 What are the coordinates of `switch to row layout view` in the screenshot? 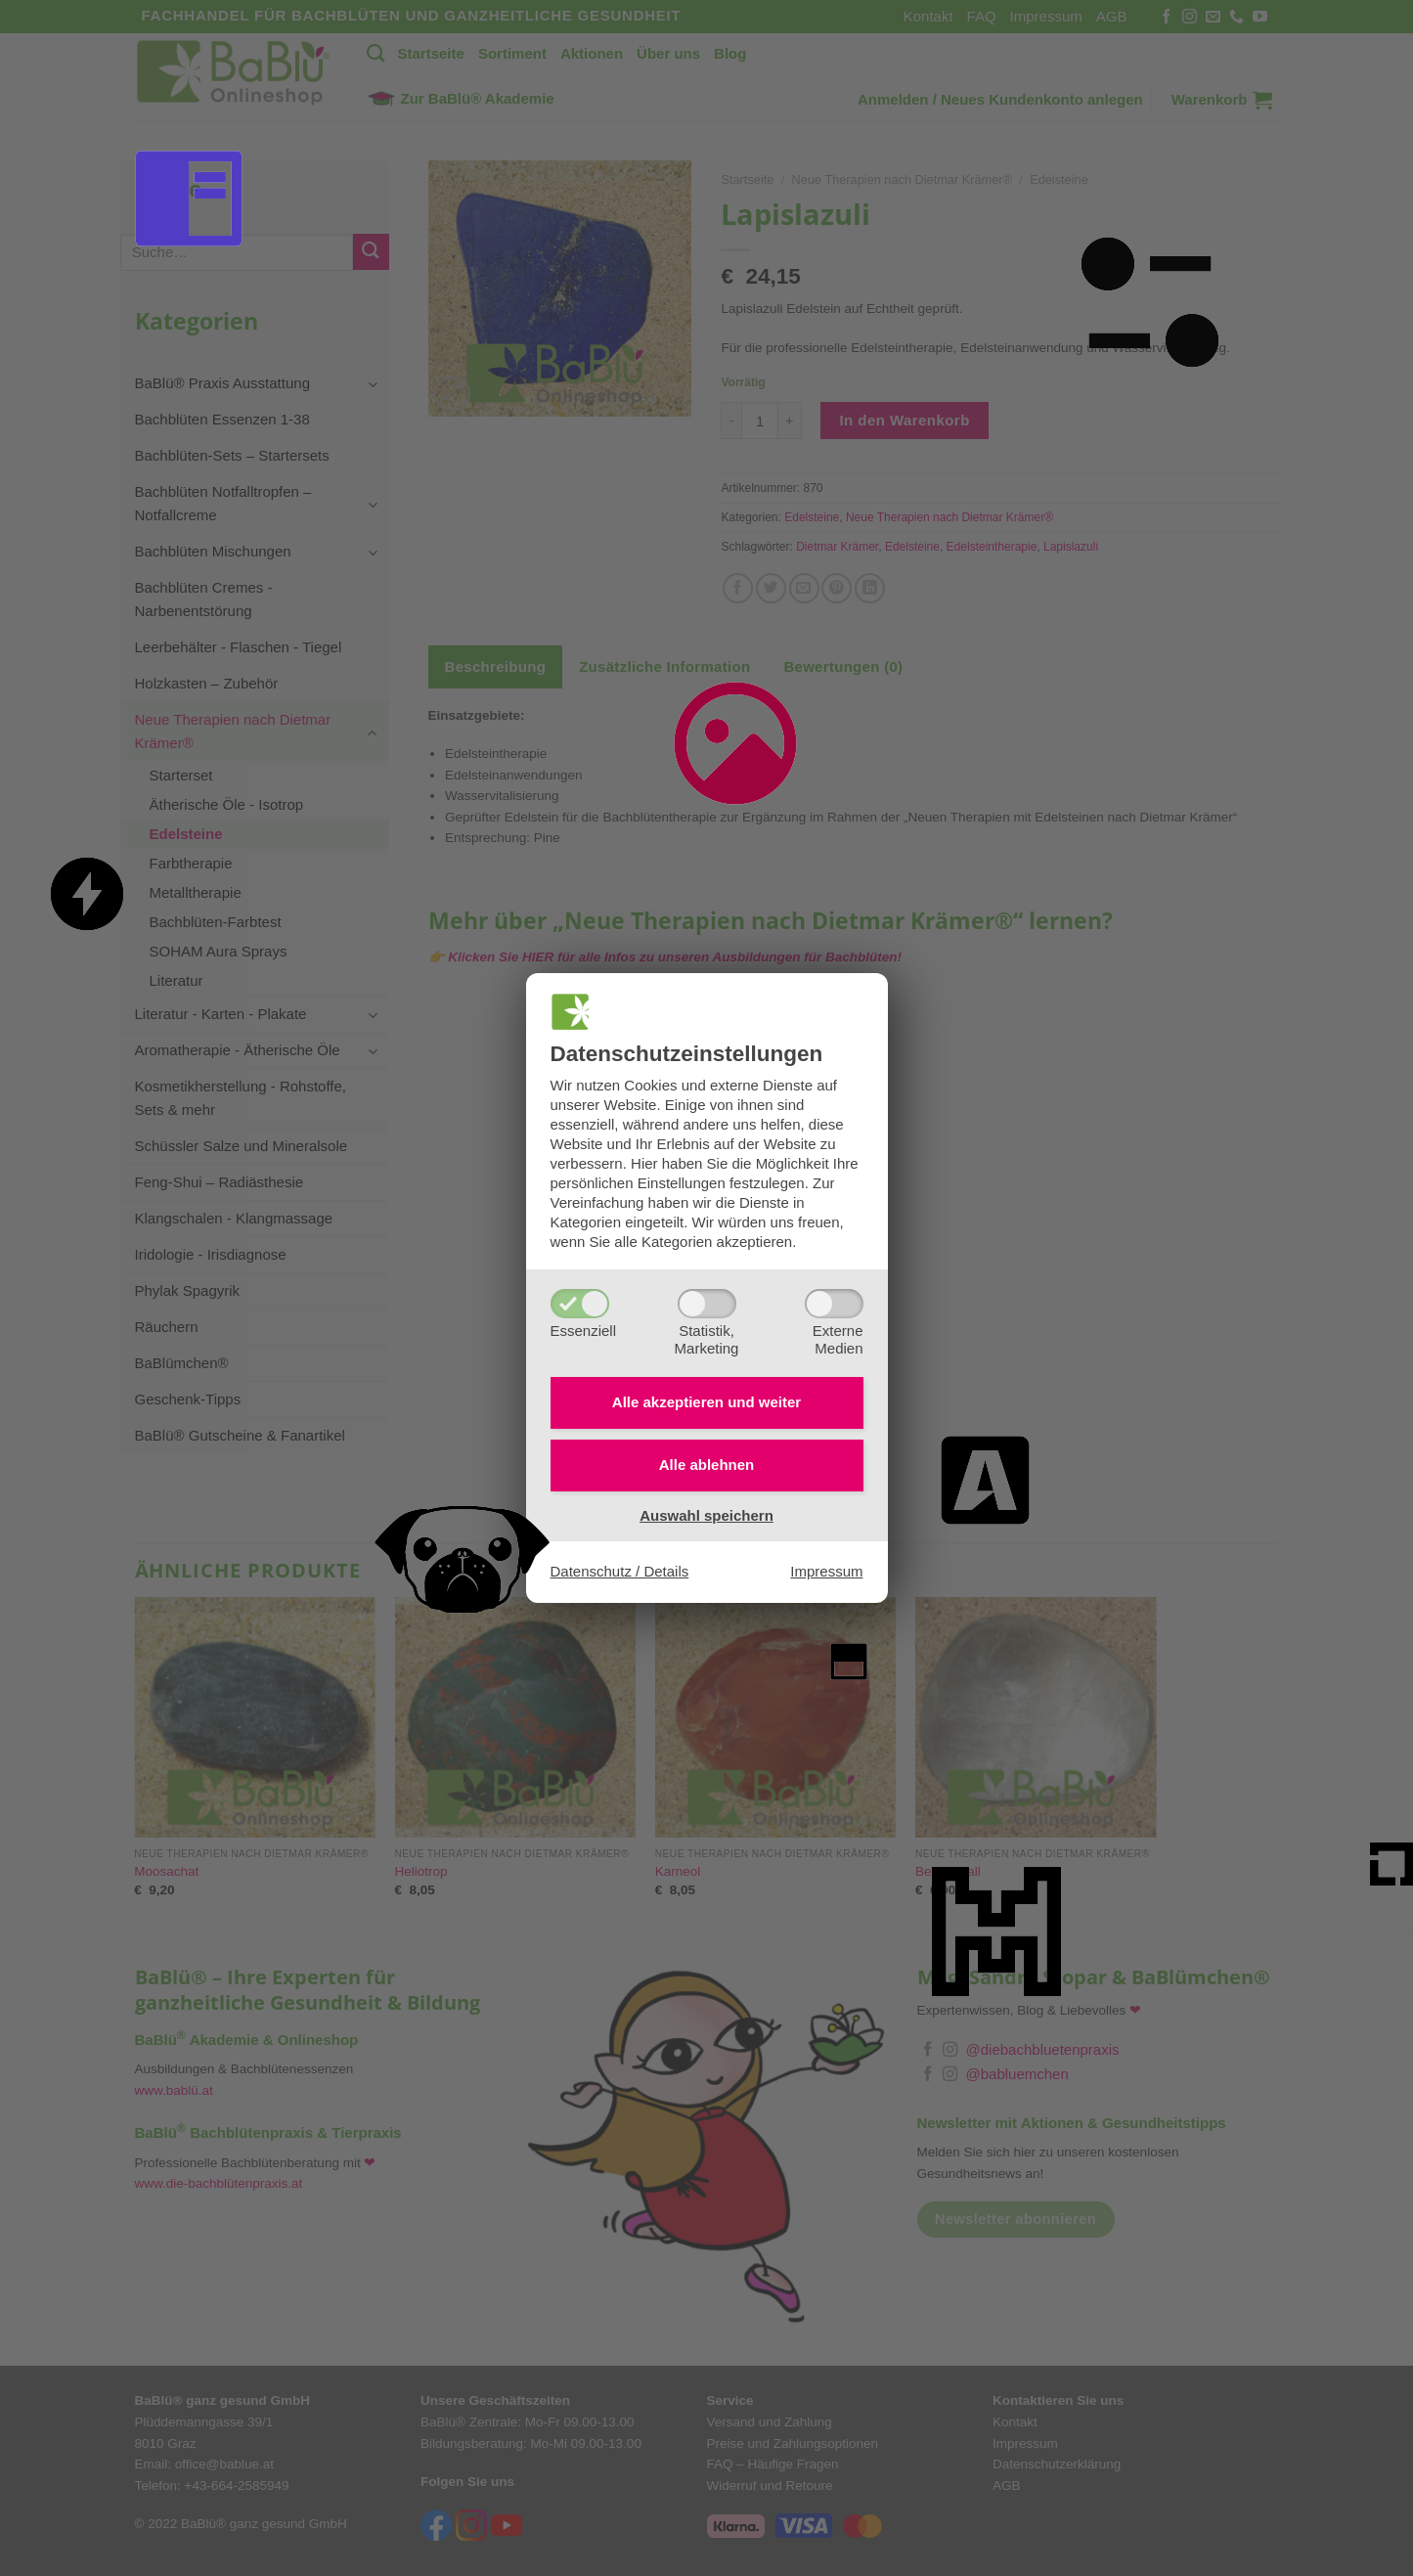 It's located at (849, 1662).